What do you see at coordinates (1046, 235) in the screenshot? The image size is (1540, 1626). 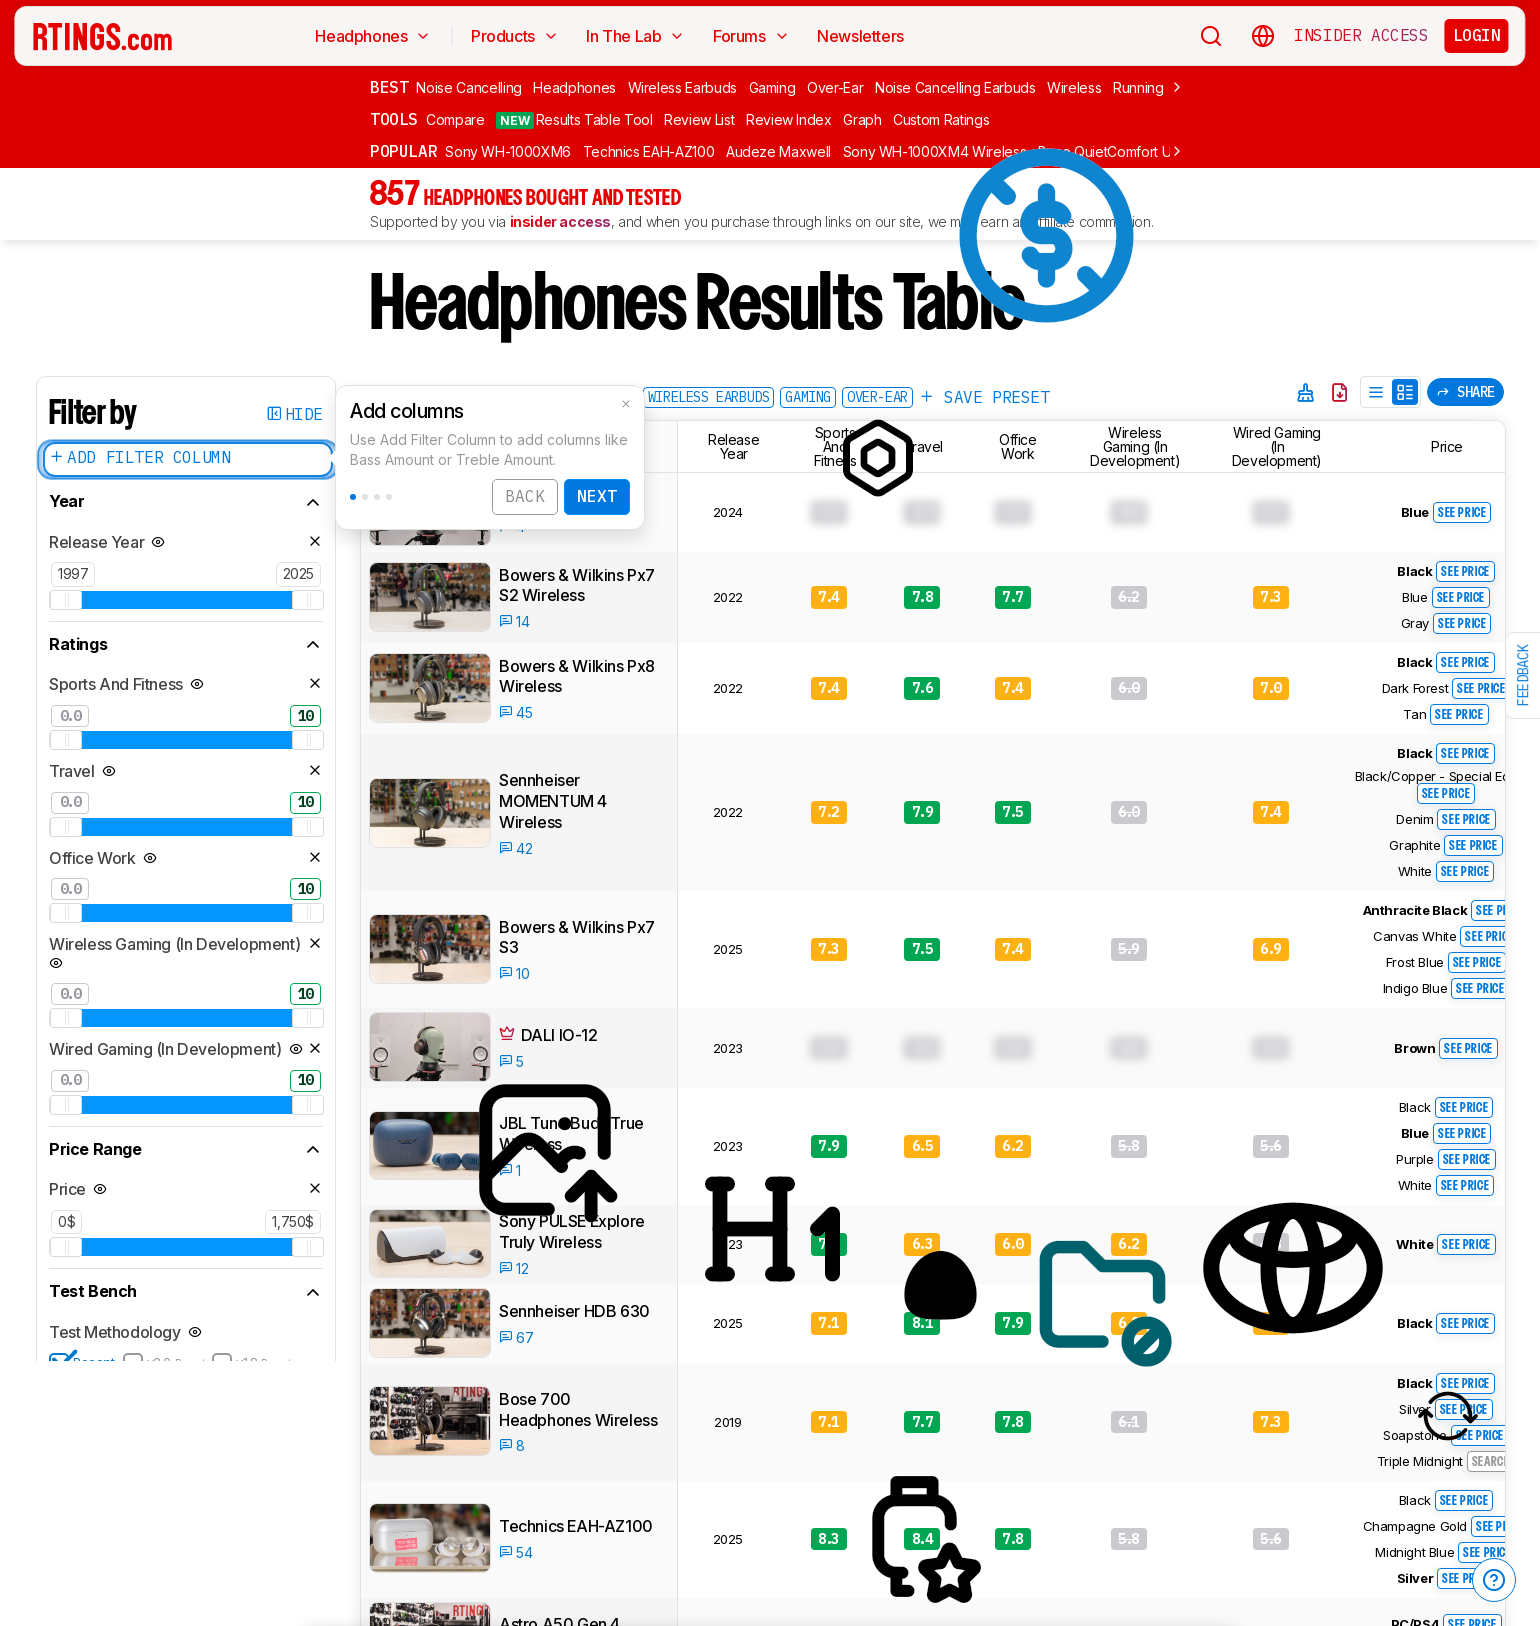 I see `indicates free or no-cost content` at bounding box center [1046, 235].